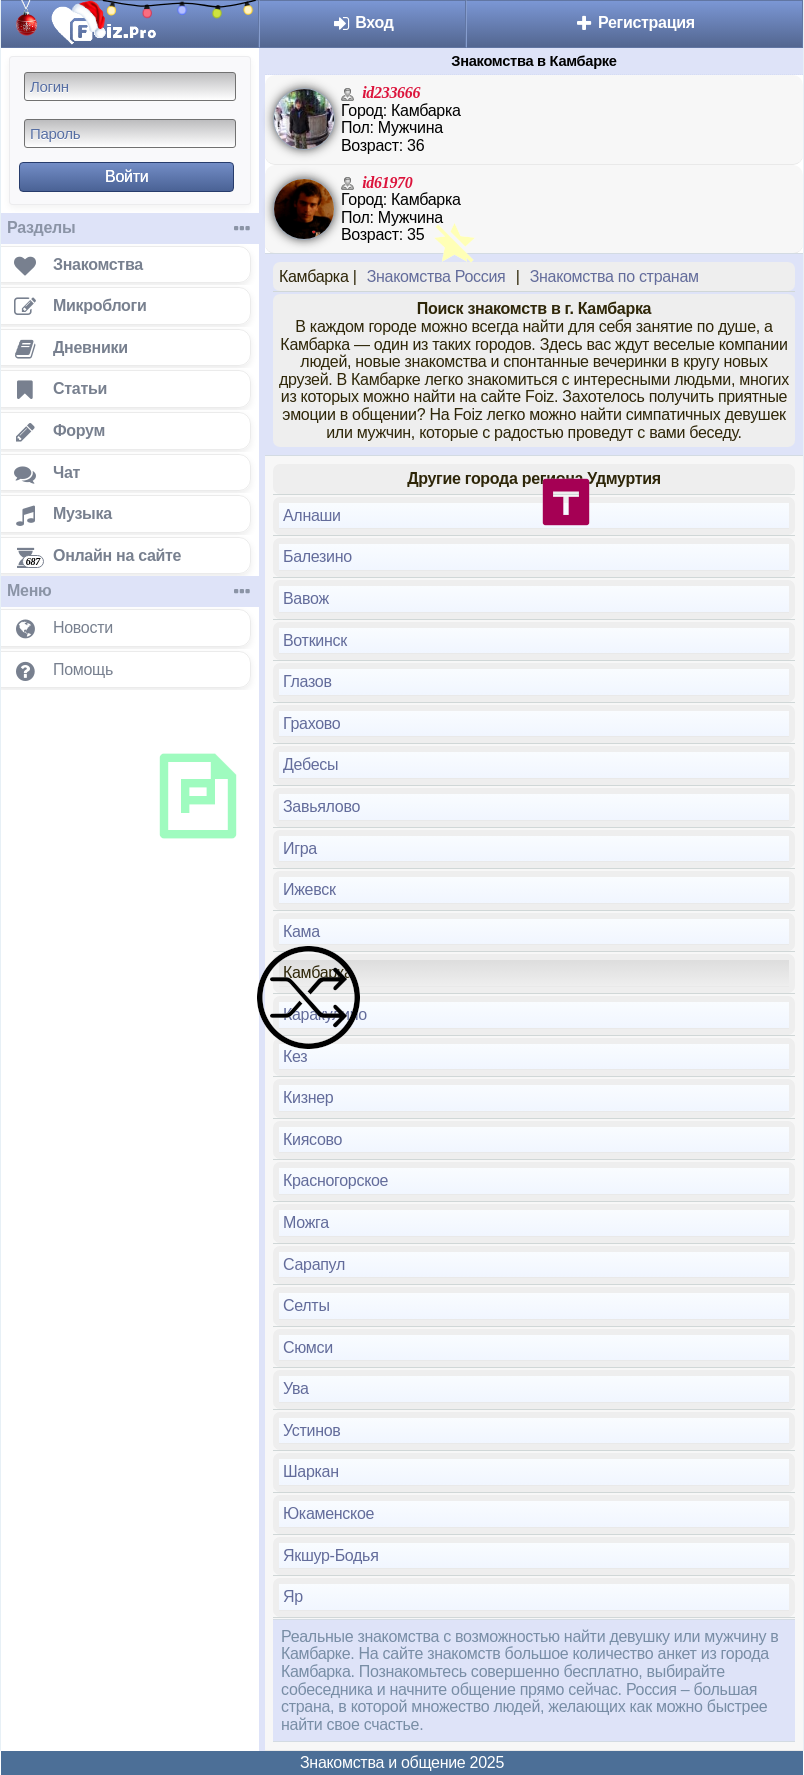 The image size is (804, 1775). What do you see at coordinates (308, 997) in the screenshot?
I see `changedetection app logo` at bounding box center [308, 997].